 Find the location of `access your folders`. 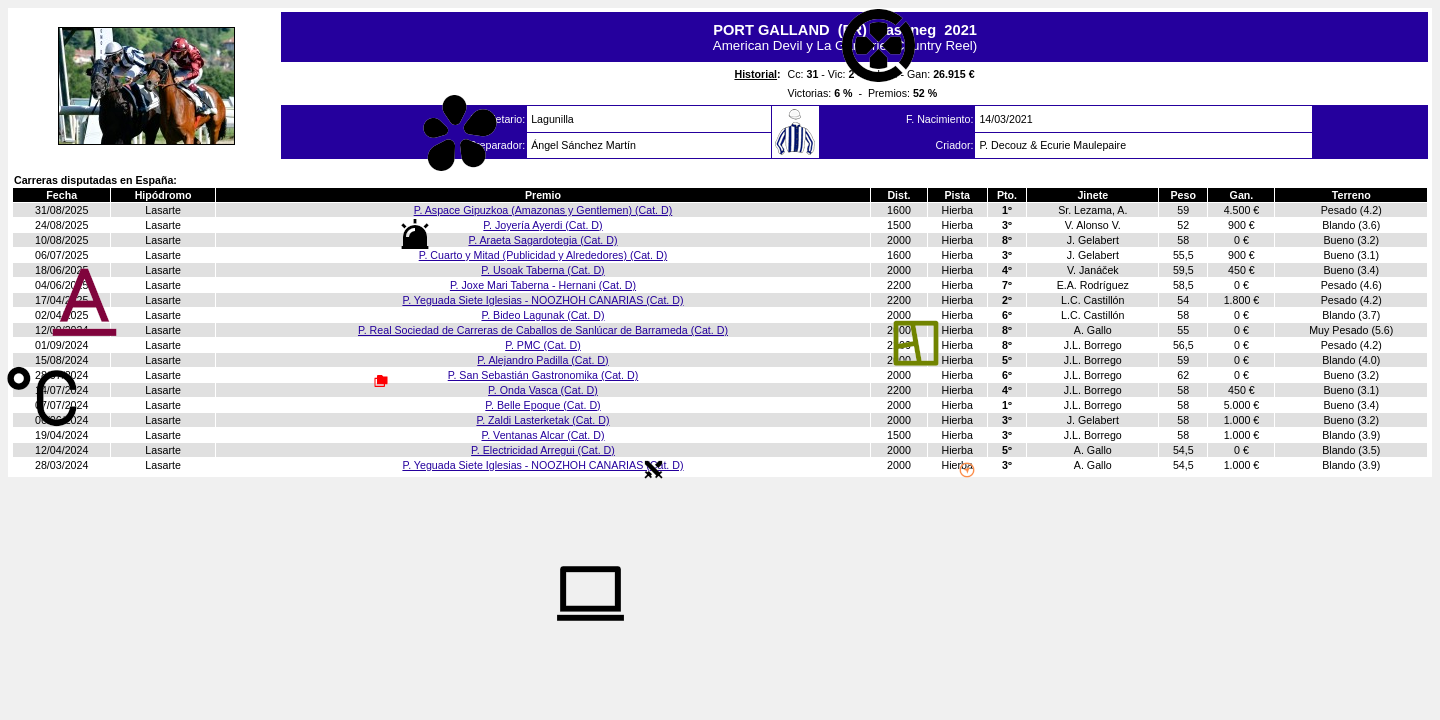

access your folders is located at coordinates (381, 381).